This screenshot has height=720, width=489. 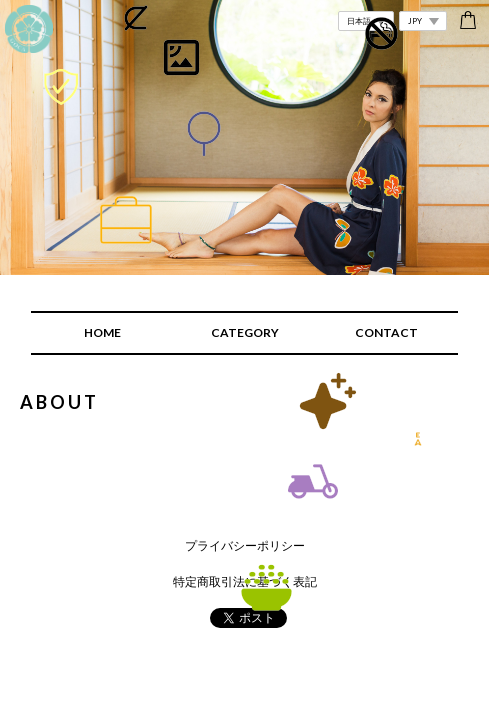 I want to click on access travel or trip details, so click(x=126, y=222).